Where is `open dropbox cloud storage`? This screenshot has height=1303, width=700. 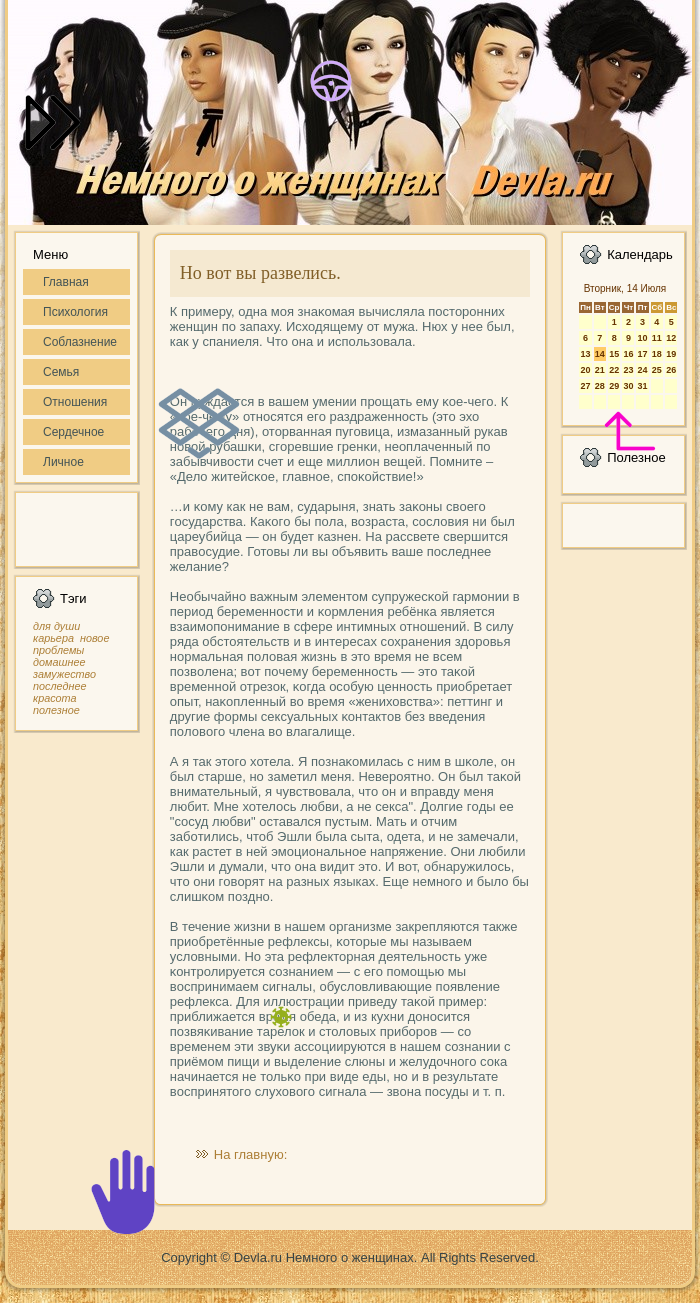 open dropbox cloud storage is located at coordinates (199, 420).